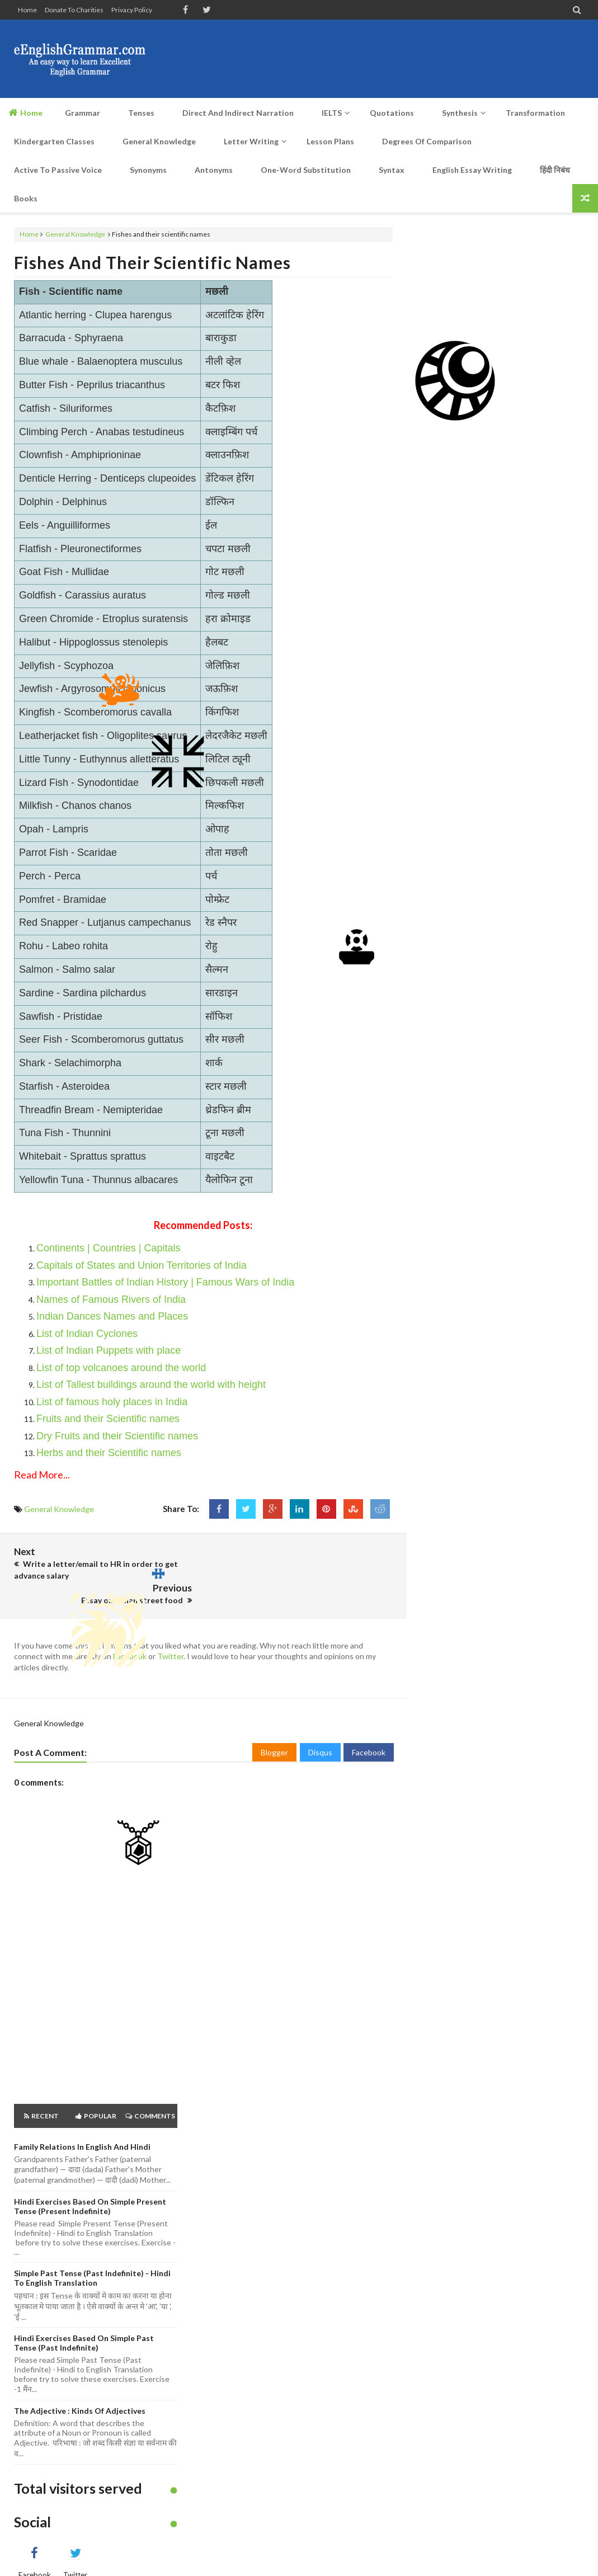  What do you see at coordinates (356, 946) in the screenshot?
I see `indicates a headshot kill or critical hit` at bounding box center [356, 946].